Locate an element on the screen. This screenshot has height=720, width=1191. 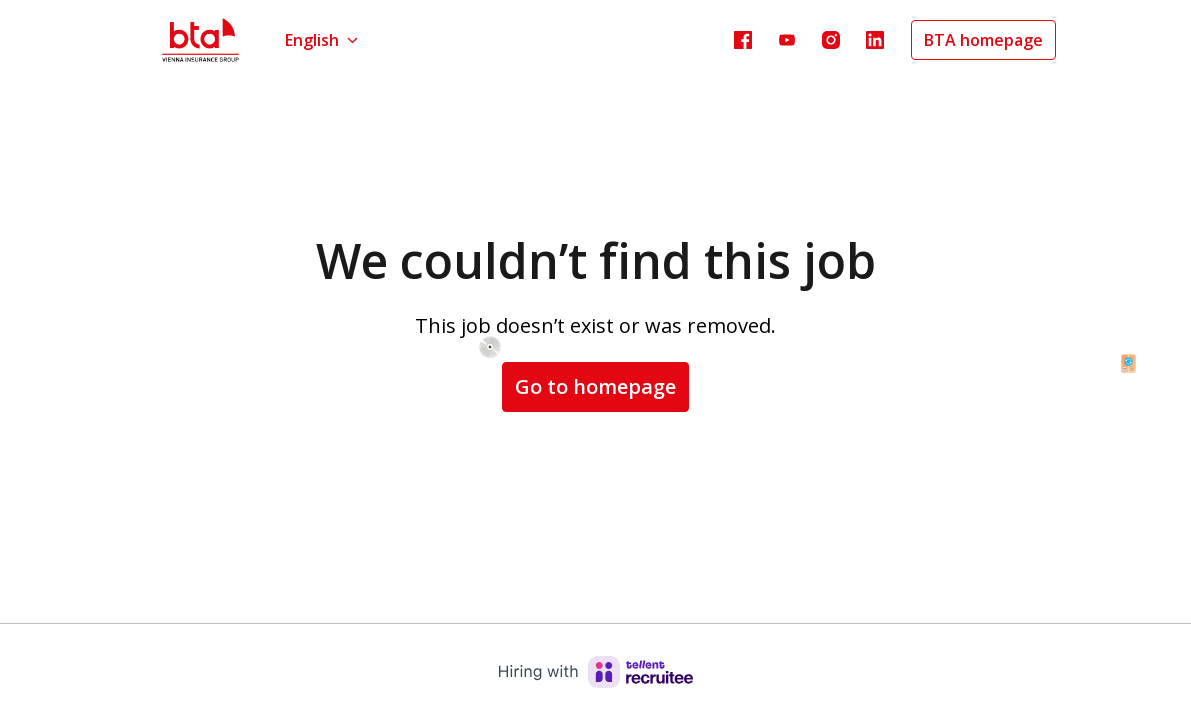
access CD/DVD drive contents is located at coordinates (490, 347).